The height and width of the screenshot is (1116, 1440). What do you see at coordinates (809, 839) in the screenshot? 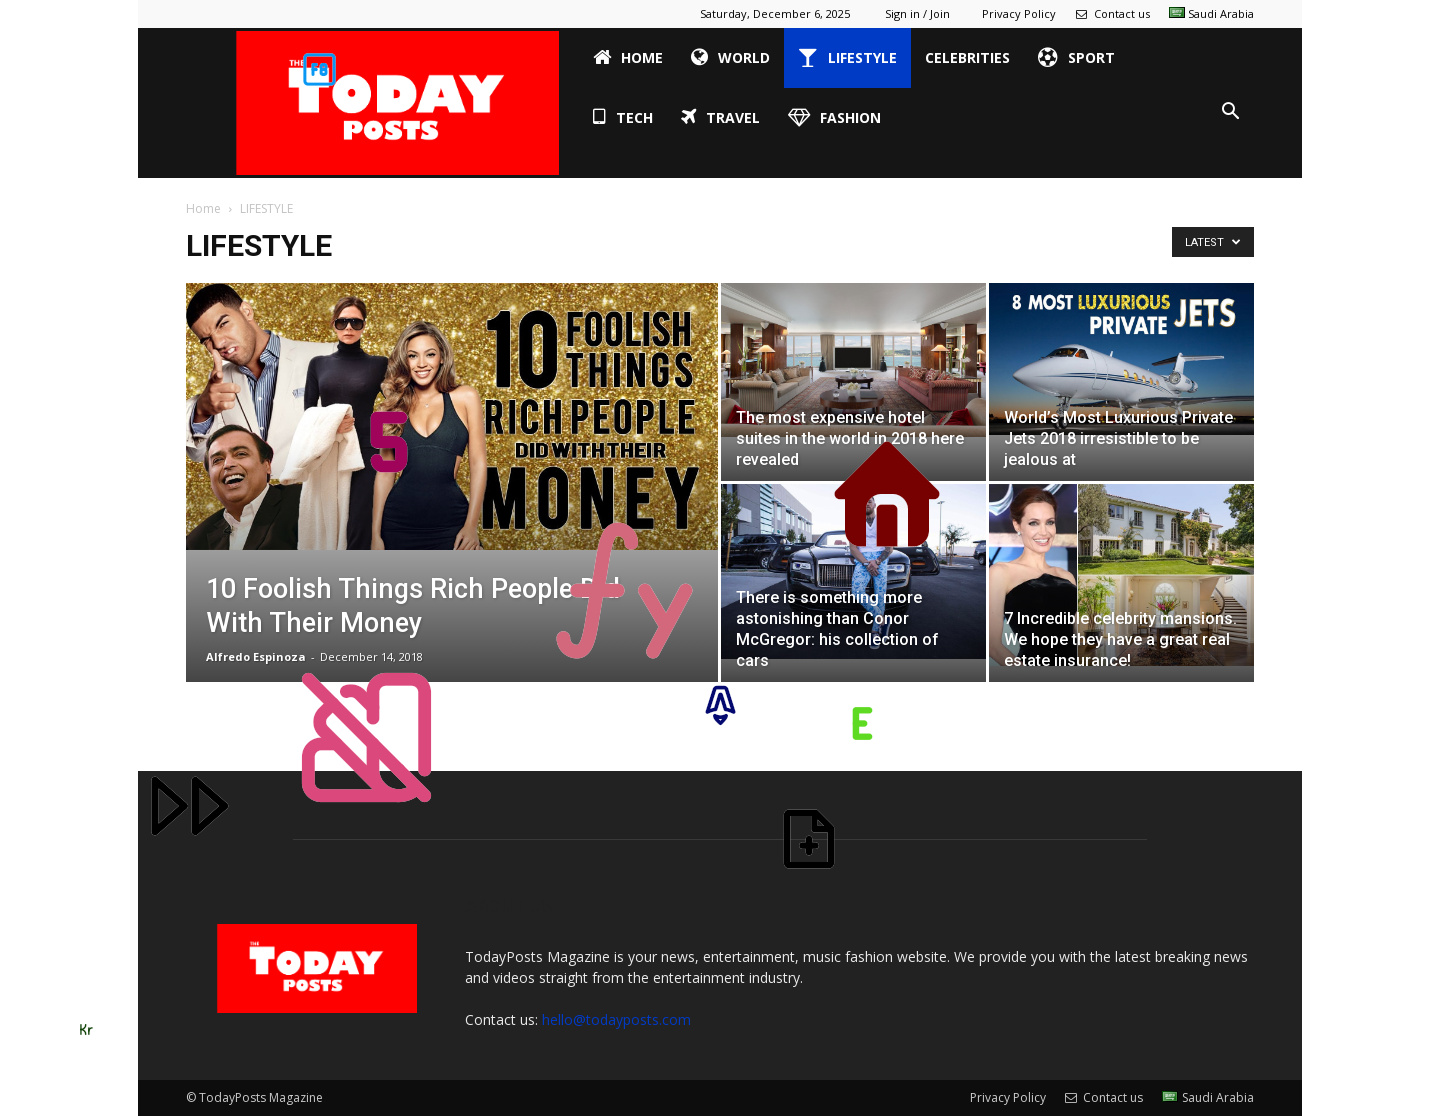
I see `create a new file` at bounding box center [809, 839].